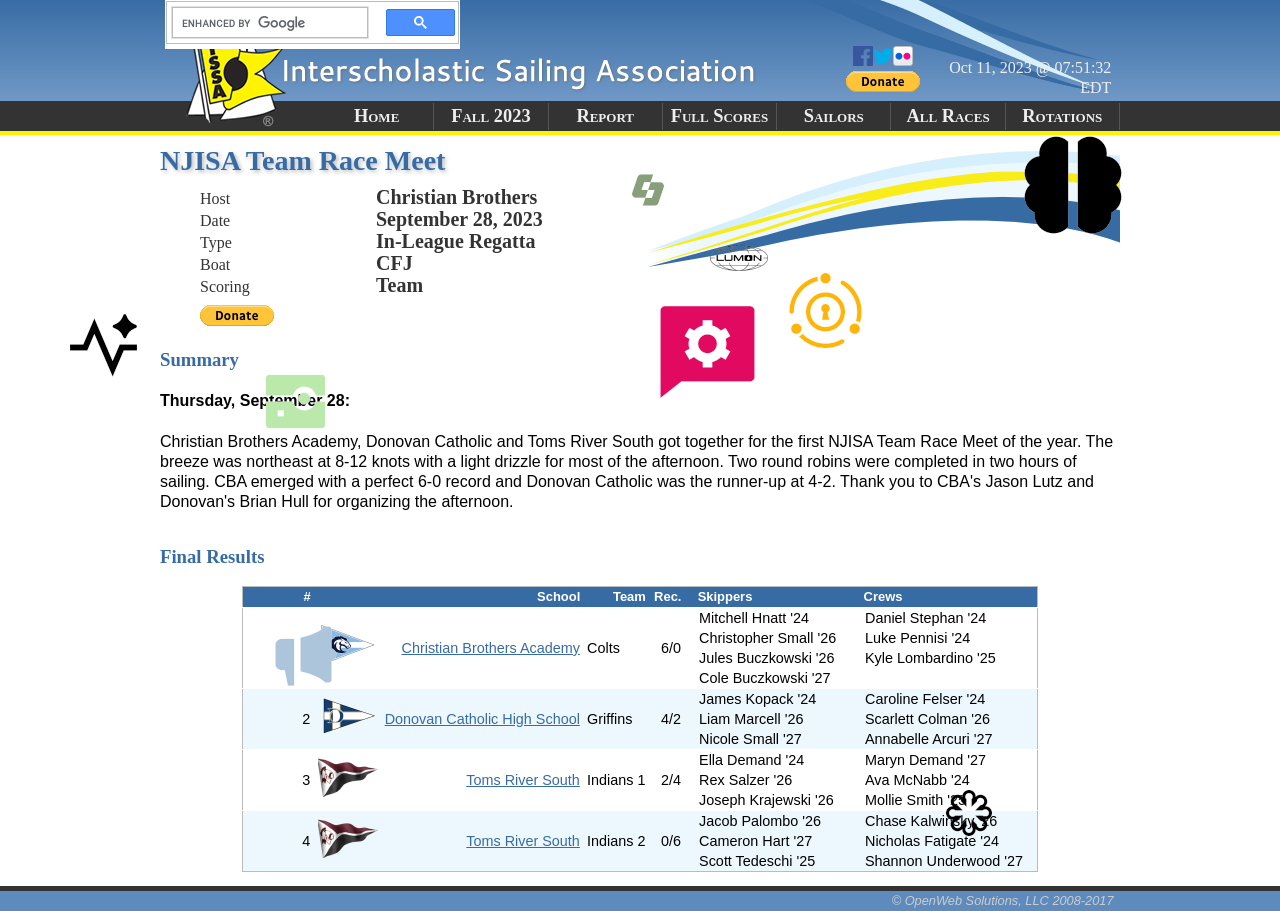 This screenshot has width=1280, height=911. What do you see at coordinates (825, 310) in the screenshot?
I see `fusionauth identity and authentication service logo` at bounding box center [825, 310].